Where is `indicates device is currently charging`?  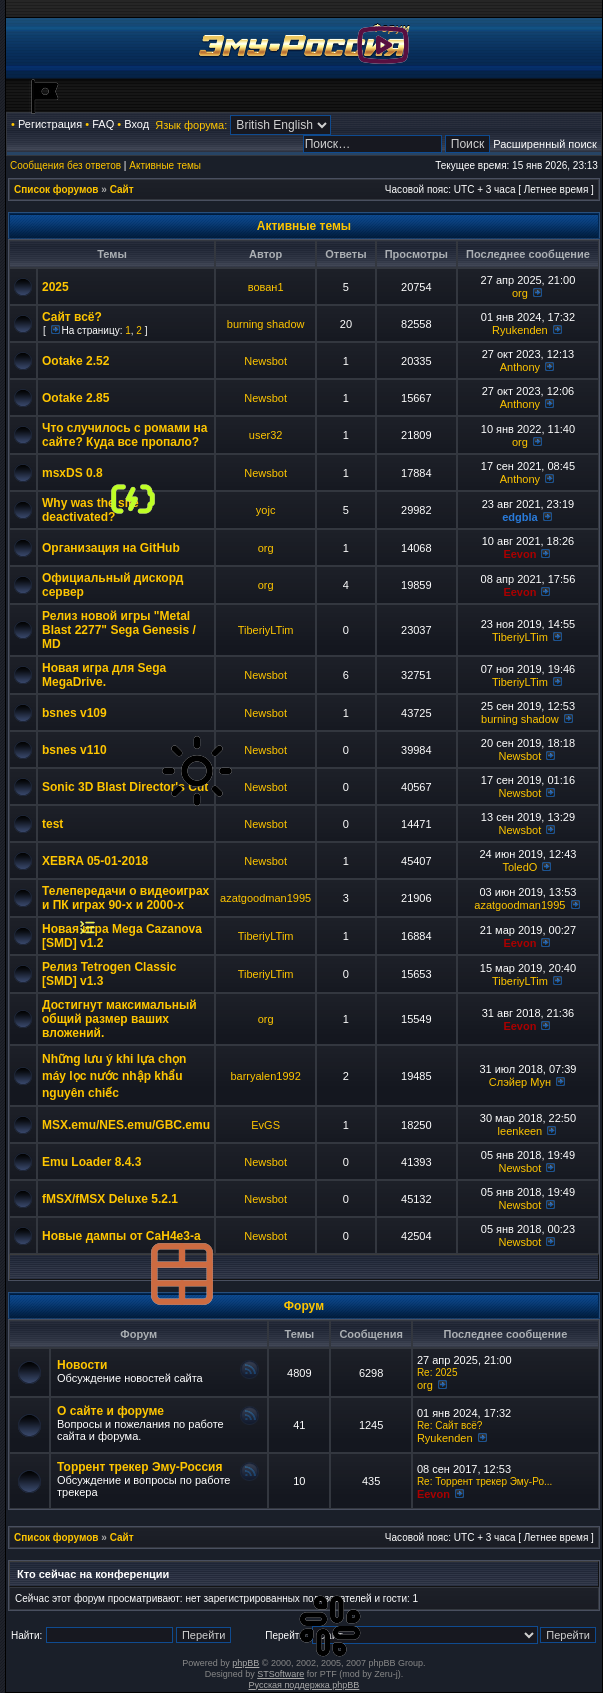 indicates device is currently charging is located at coordinates (133, 499).